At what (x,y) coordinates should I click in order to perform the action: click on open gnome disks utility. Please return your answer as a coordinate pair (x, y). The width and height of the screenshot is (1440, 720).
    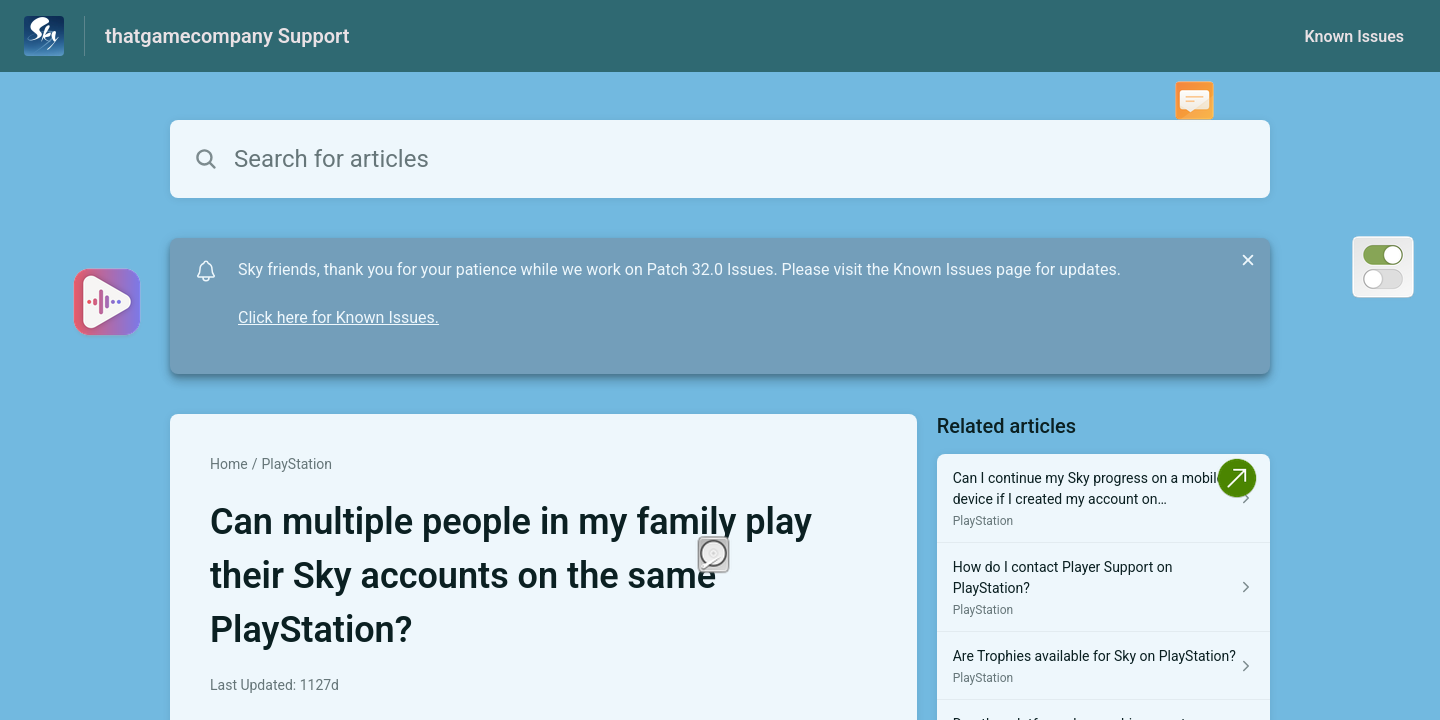
    Looking at the image, I should click on (713, 554).